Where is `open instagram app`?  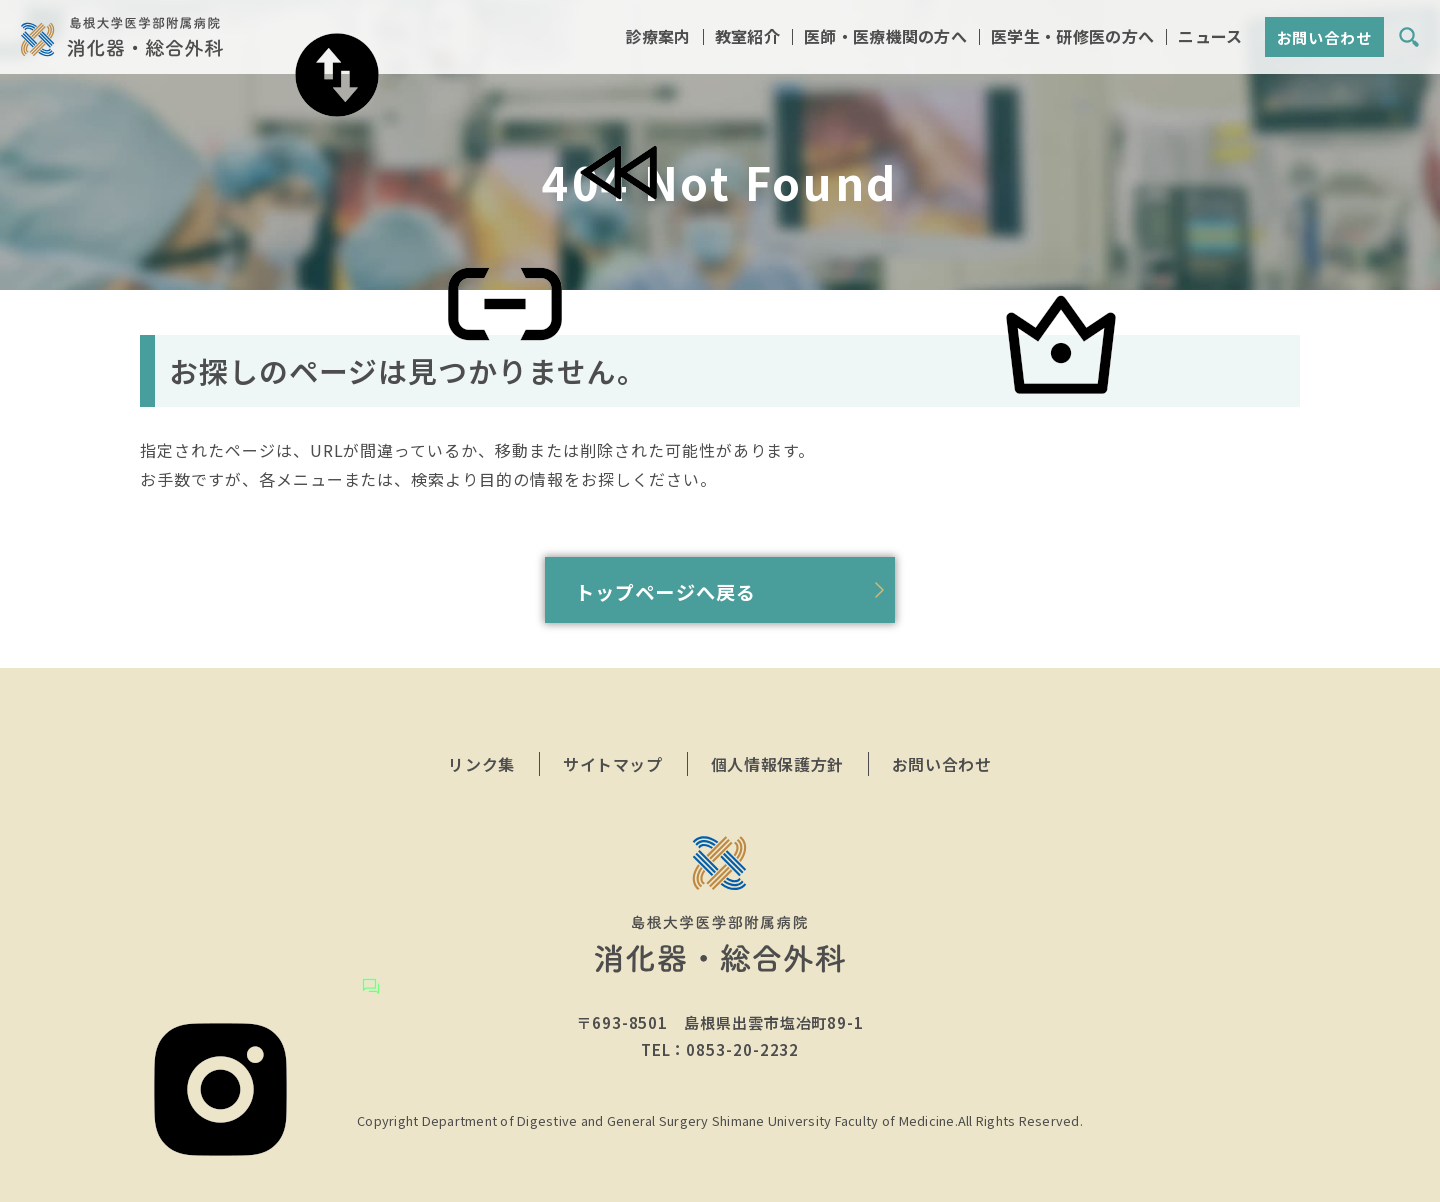
open instagram app is located at coordinates (220, 1089).